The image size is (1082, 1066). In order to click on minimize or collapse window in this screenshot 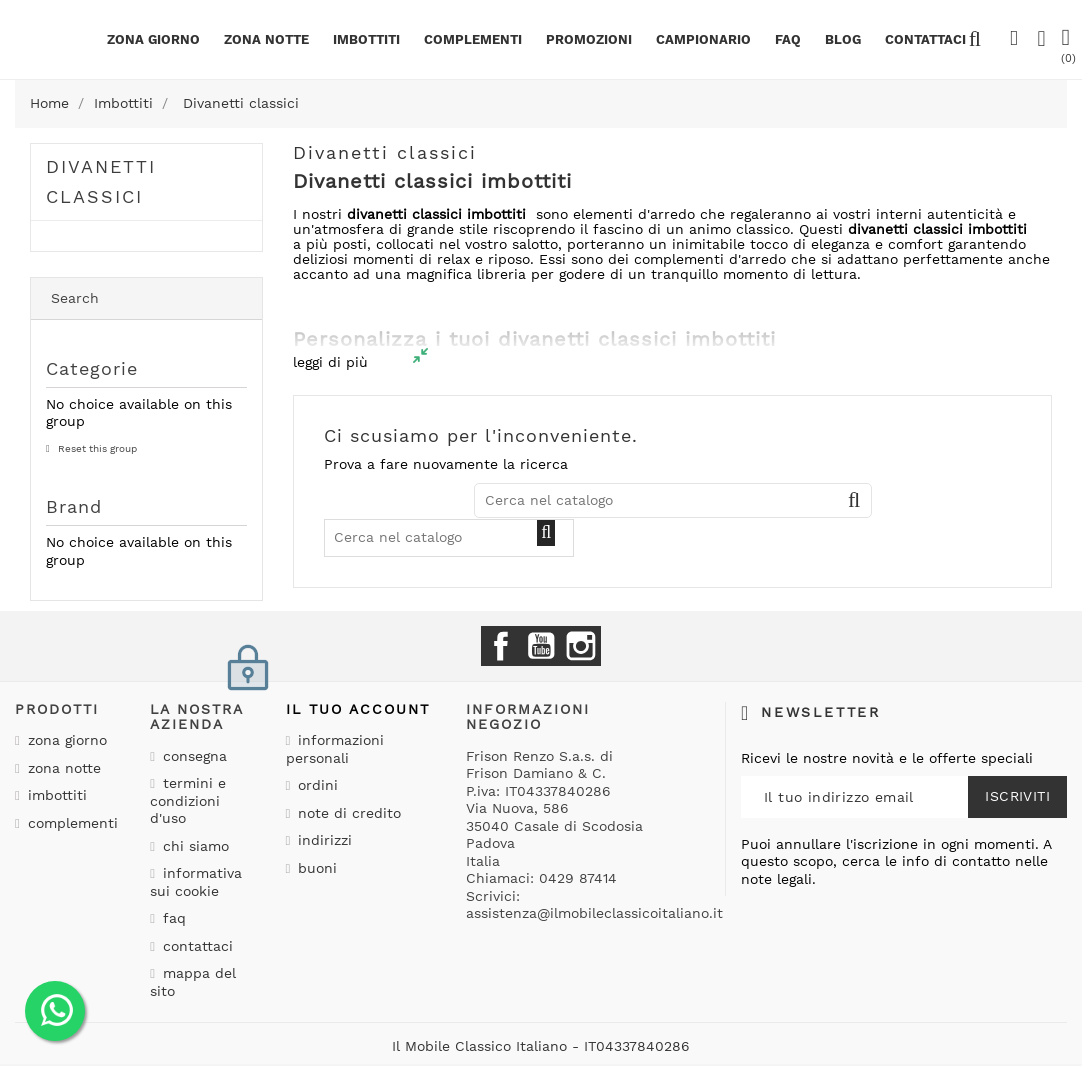, I will do `click(420, 355)`.